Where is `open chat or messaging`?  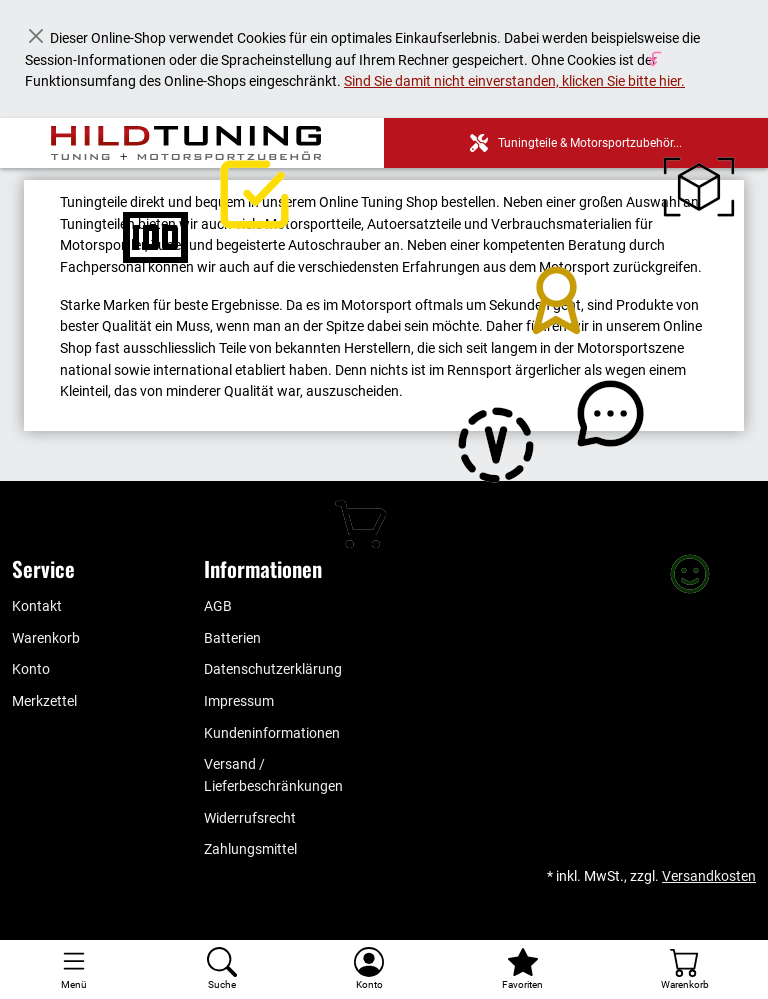
open chat or messaging is located at coordinates (610, 413).